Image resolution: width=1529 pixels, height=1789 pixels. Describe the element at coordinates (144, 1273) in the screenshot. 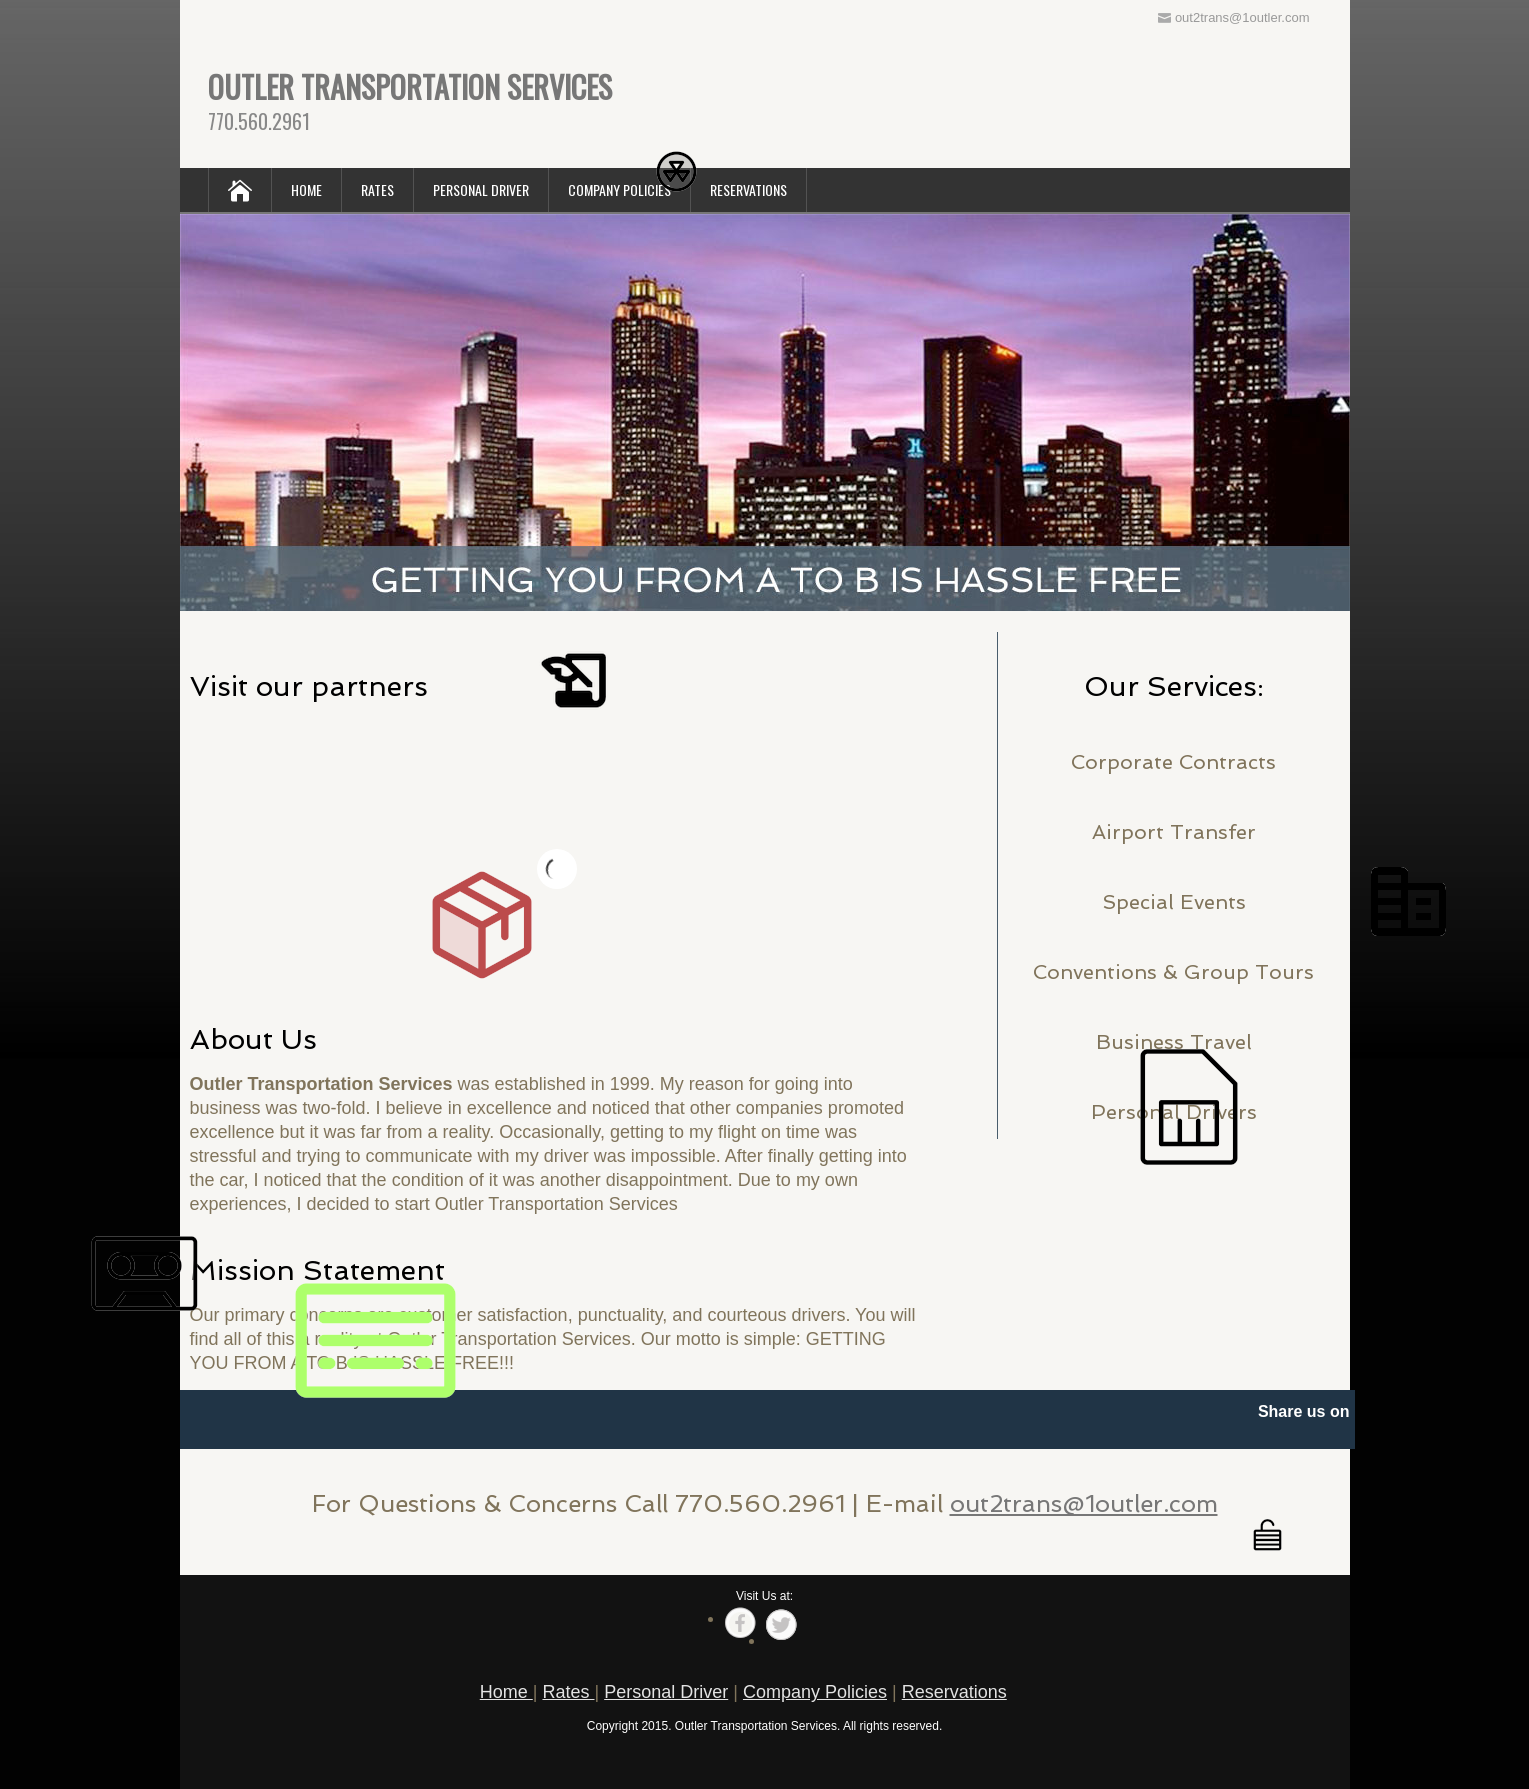

I see `access audio recordings or voice memos` at that location.